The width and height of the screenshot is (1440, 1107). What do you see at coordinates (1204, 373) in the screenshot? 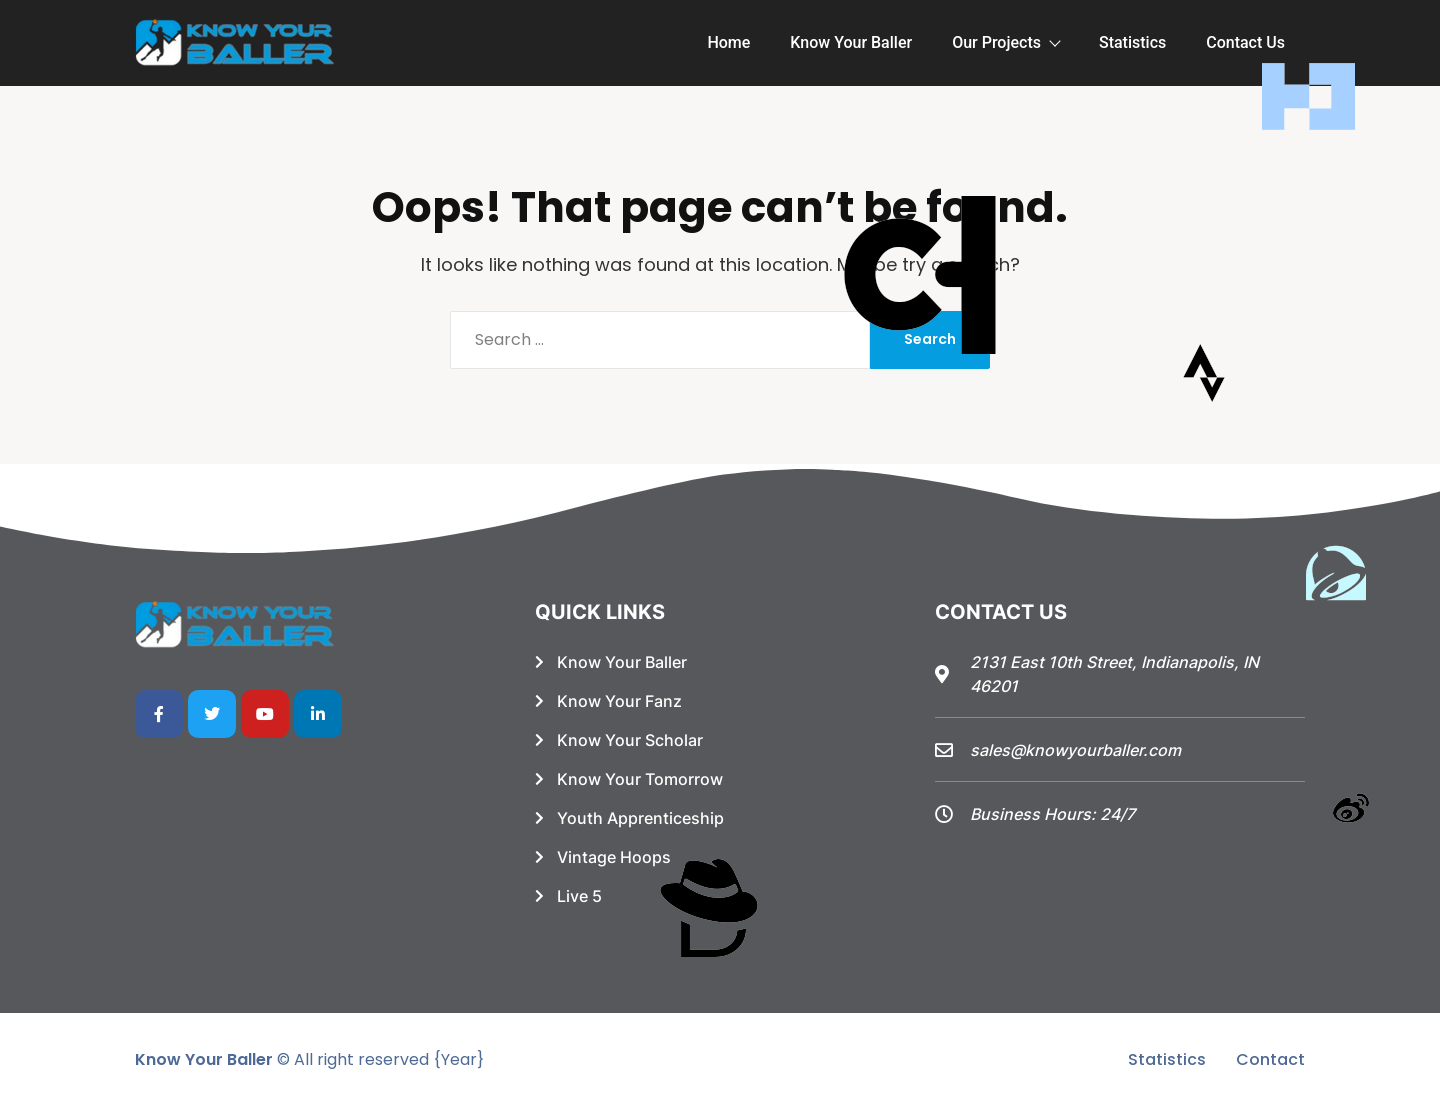
I see `open the Strava app` at bounding box center [1204, 373].